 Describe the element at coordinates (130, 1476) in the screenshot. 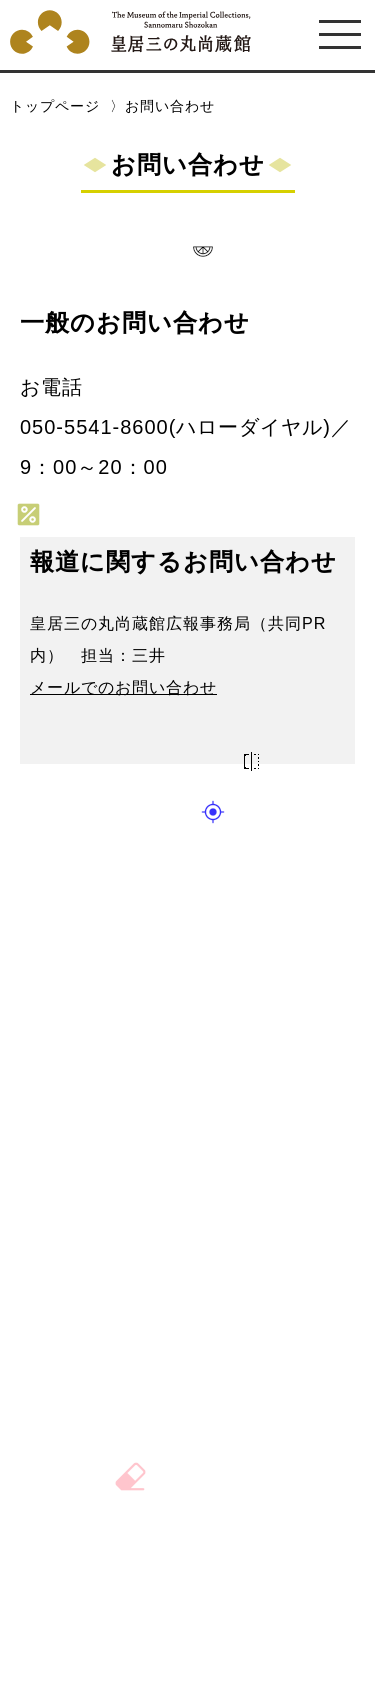

I see `erase or clear content` at that location.